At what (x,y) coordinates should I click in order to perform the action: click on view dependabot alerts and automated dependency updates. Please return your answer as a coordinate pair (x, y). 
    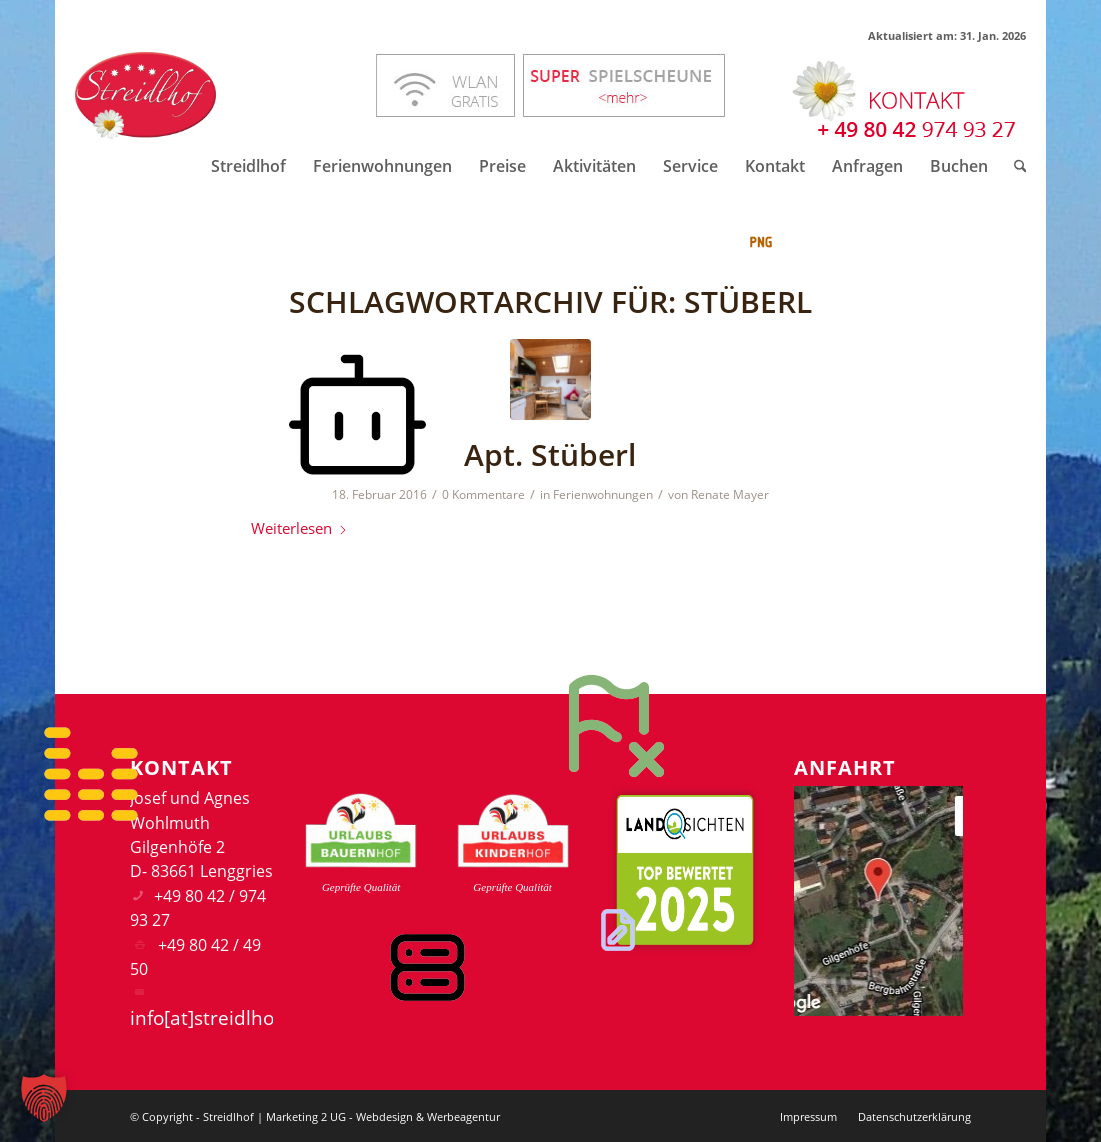
    Looking at the image, I should click on (357, 417).